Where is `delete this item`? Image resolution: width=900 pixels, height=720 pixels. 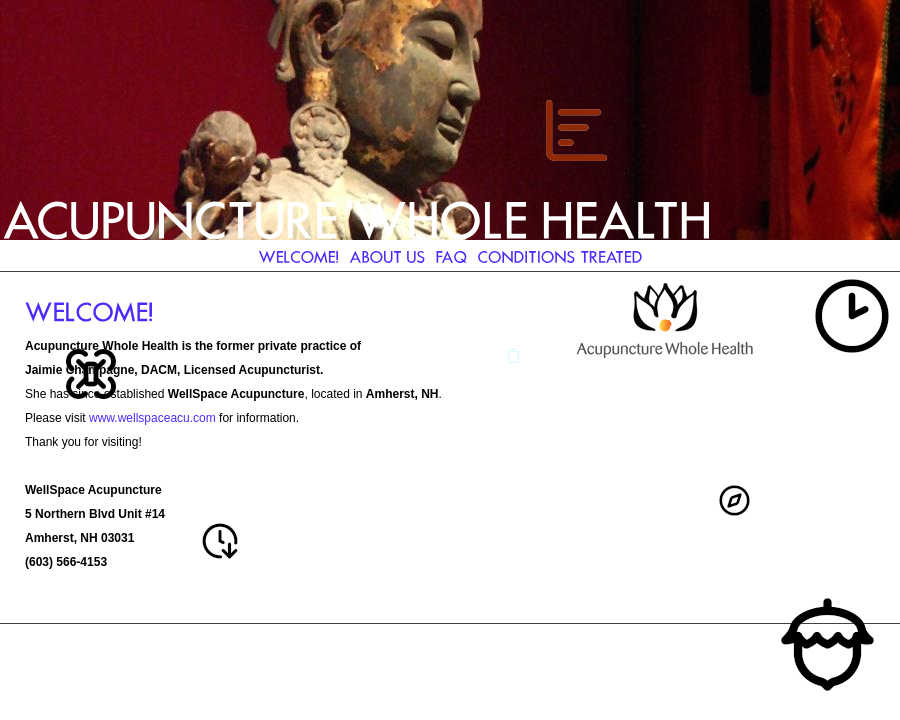 delete this item is located at coordinates (513, 356).